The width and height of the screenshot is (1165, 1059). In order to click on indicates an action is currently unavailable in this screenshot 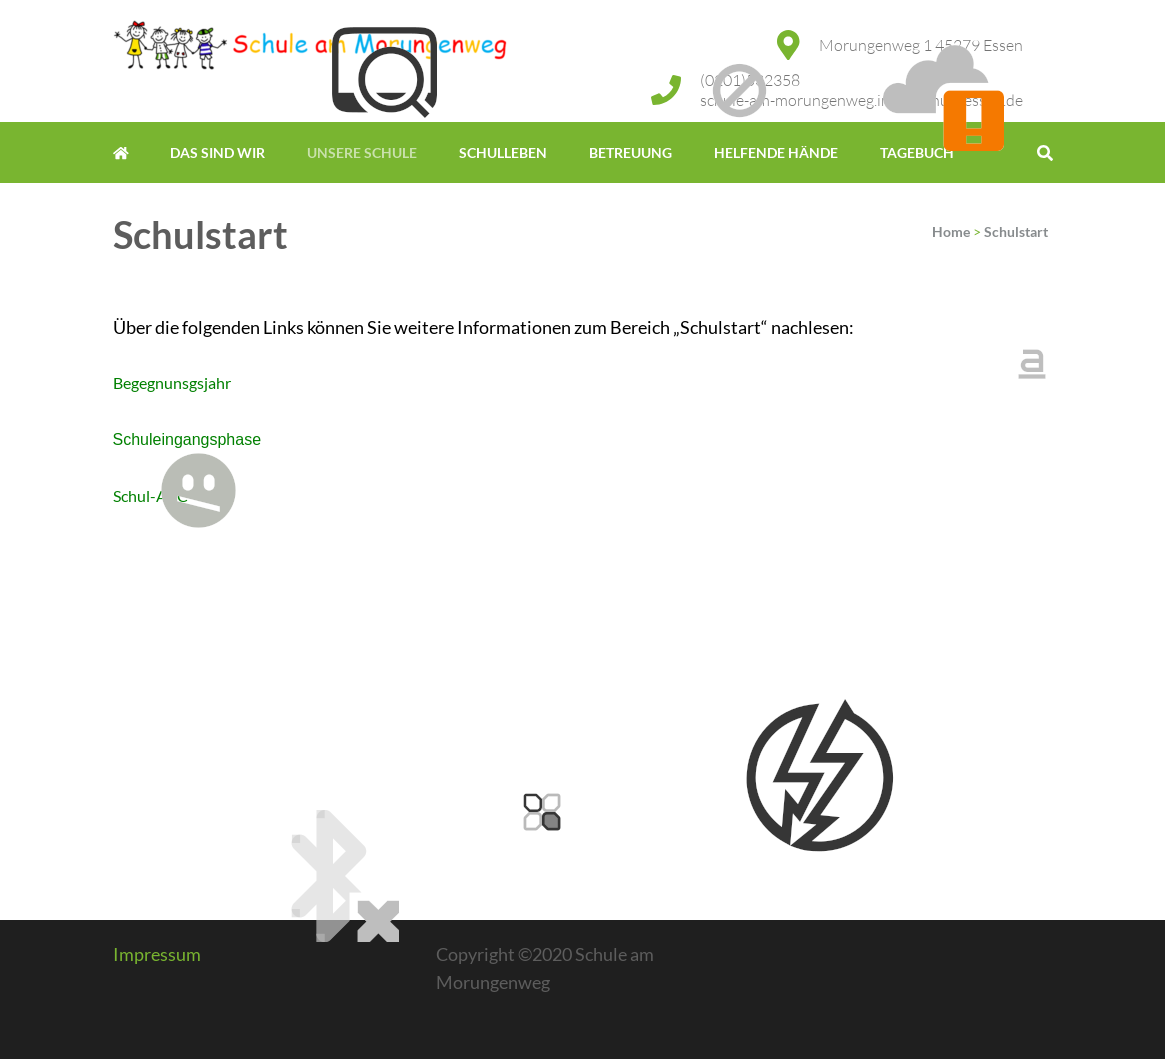, I will do `click(739, 90)`.